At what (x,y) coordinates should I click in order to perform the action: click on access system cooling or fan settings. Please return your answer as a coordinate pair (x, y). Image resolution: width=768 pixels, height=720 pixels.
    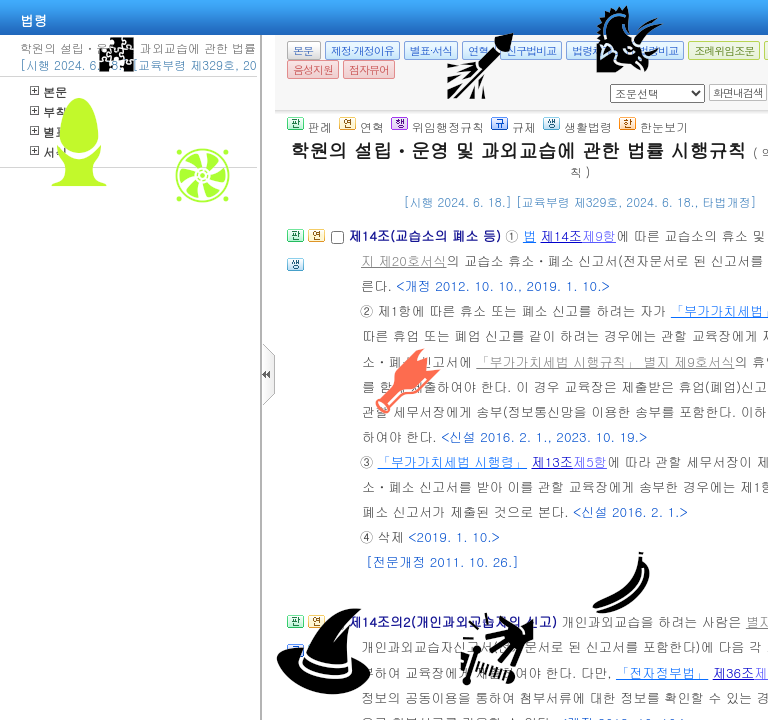
    Looking at the image, I should click on (202, 175).